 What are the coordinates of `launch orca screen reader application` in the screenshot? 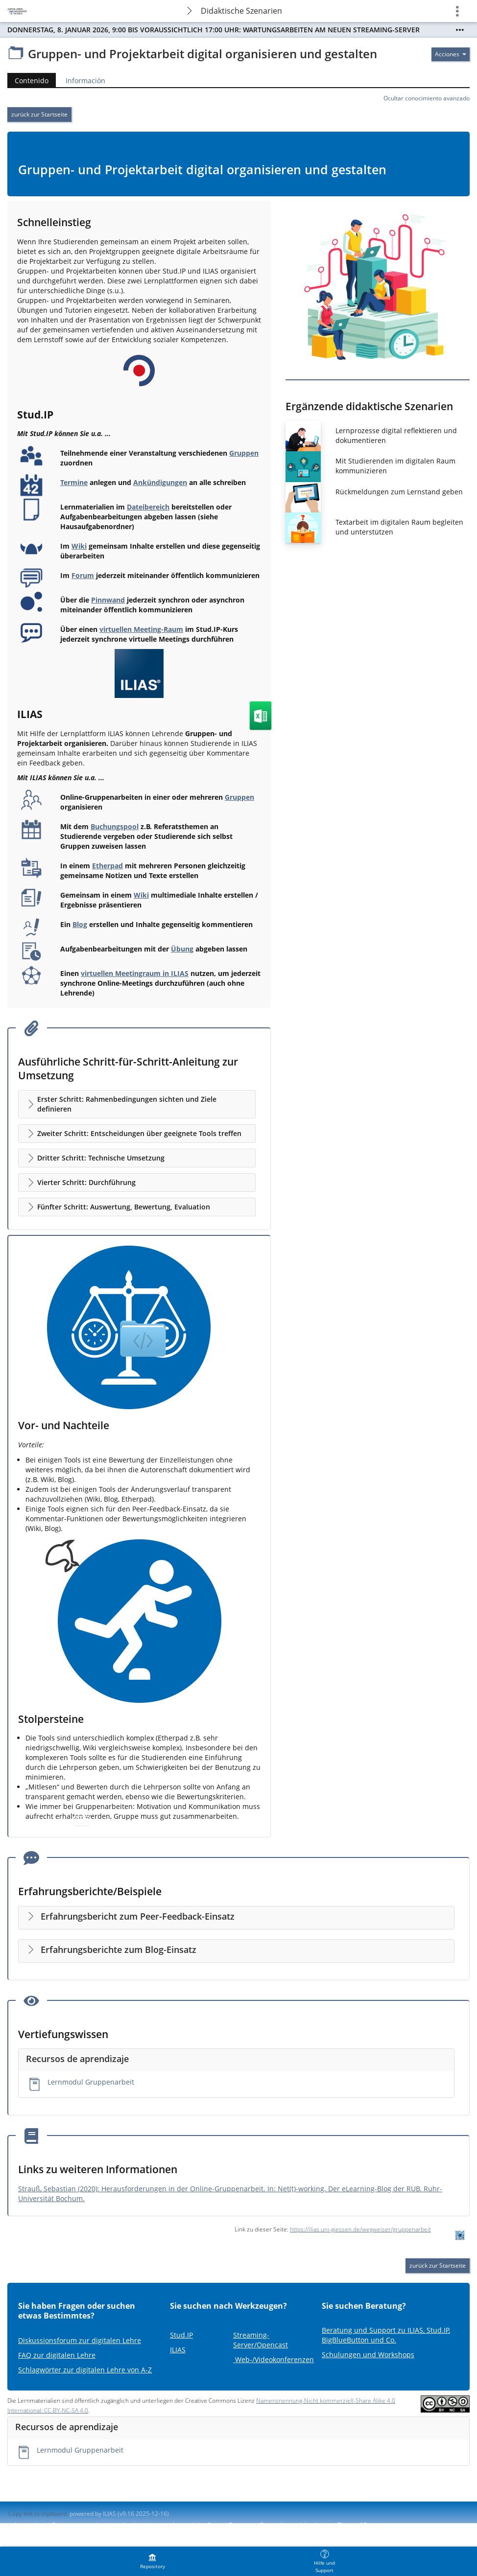 It's located at (62, 1556).